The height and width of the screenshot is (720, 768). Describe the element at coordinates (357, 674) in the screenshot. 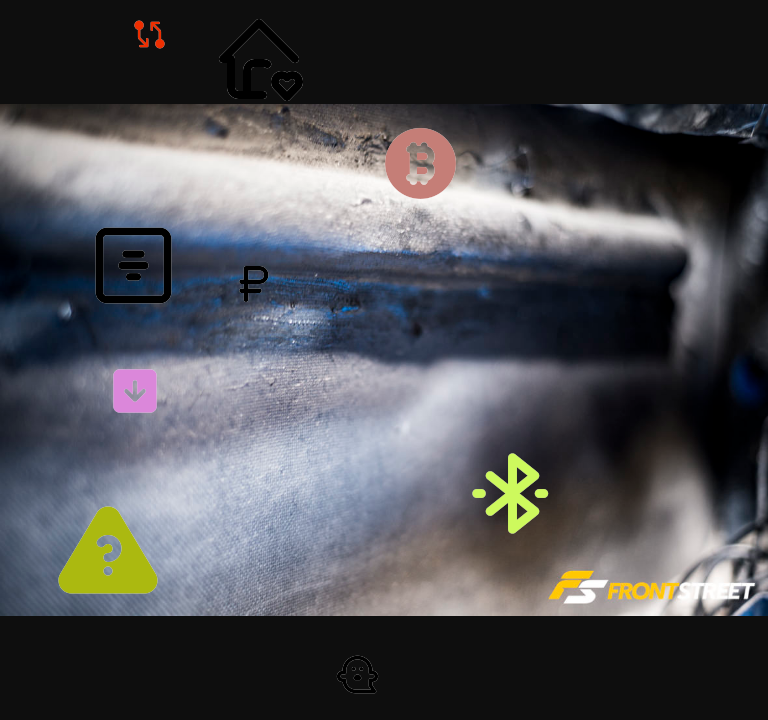

I see `enable ghost mode or incognito browsing` at that location.